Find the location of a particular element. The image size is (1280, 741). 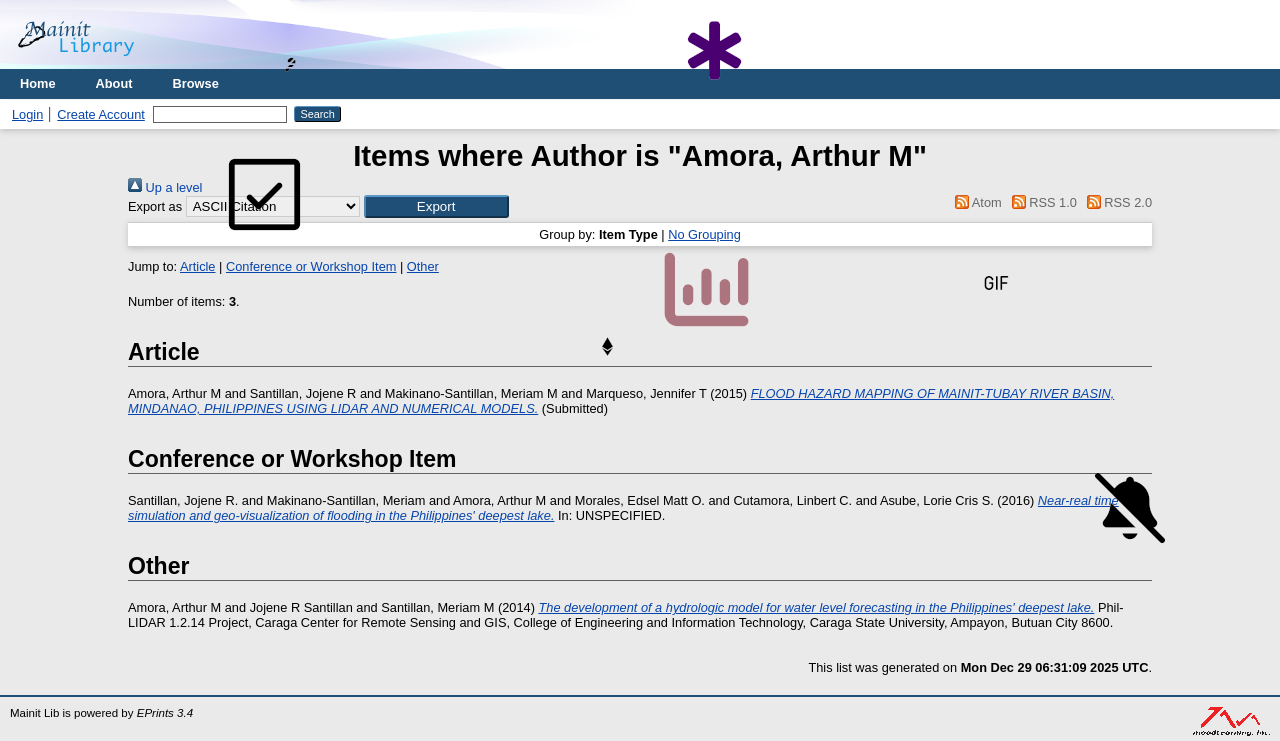

indicates holiday or seasonal content is located at coordinates (290, 65).